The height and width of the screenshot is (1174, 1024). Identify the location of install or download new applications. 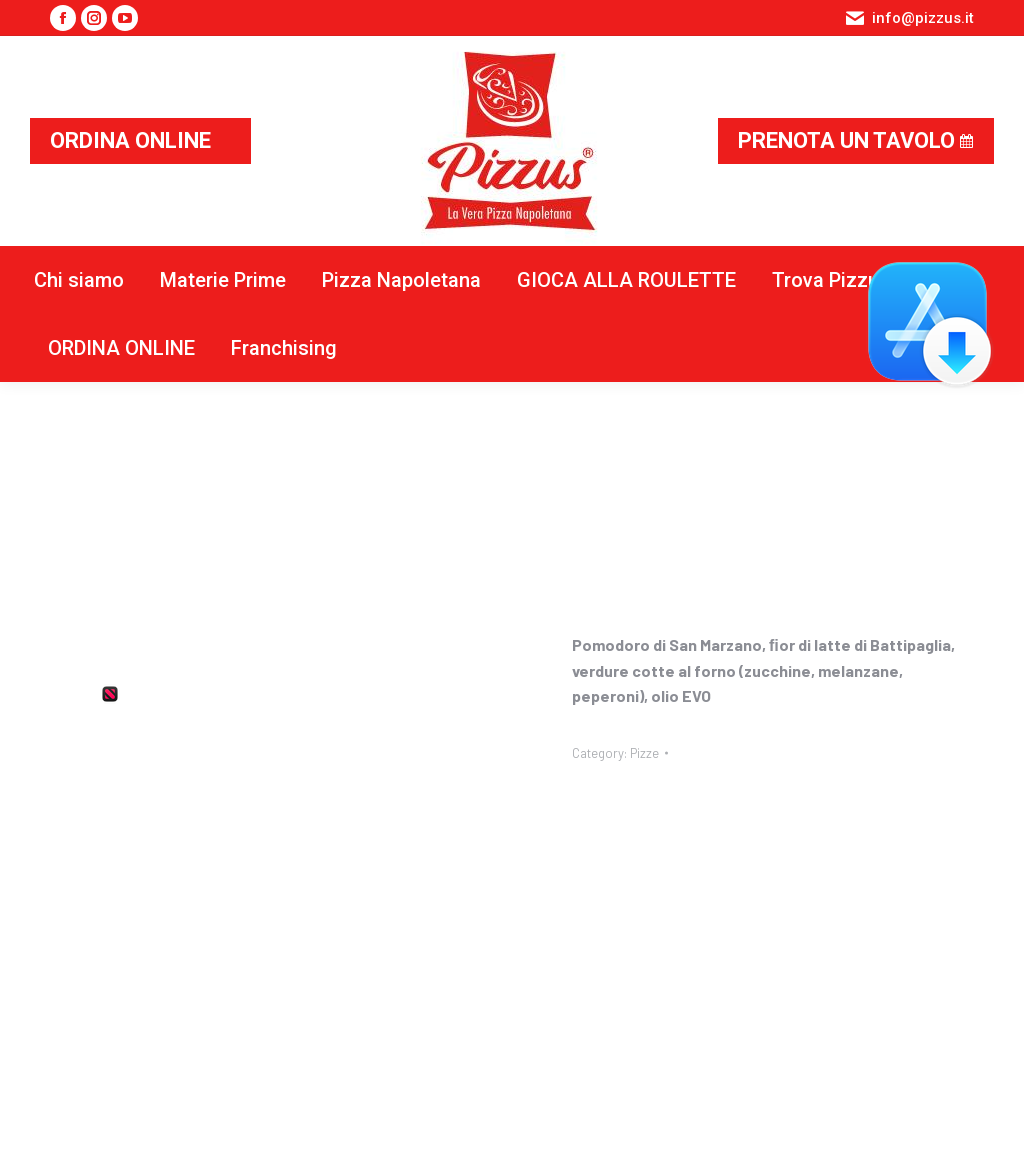
(927, 321).